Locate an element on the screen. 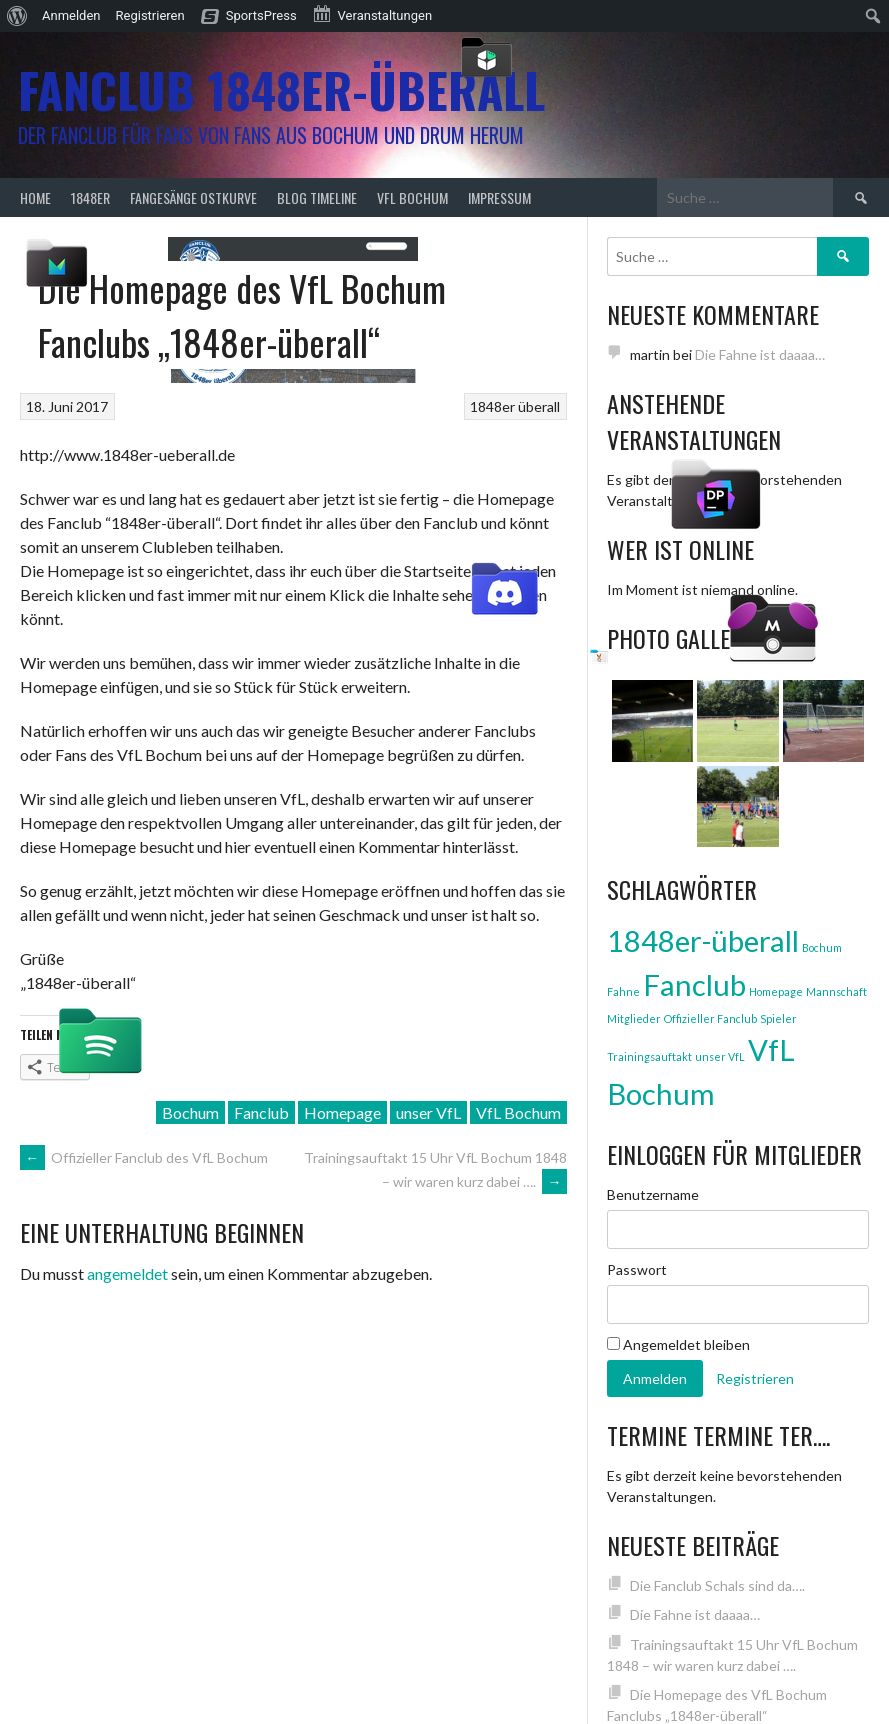 The width and height of the screenshot is (889, 1724). open folder containing Spotify downloads is located at coordinates (100, 1043).